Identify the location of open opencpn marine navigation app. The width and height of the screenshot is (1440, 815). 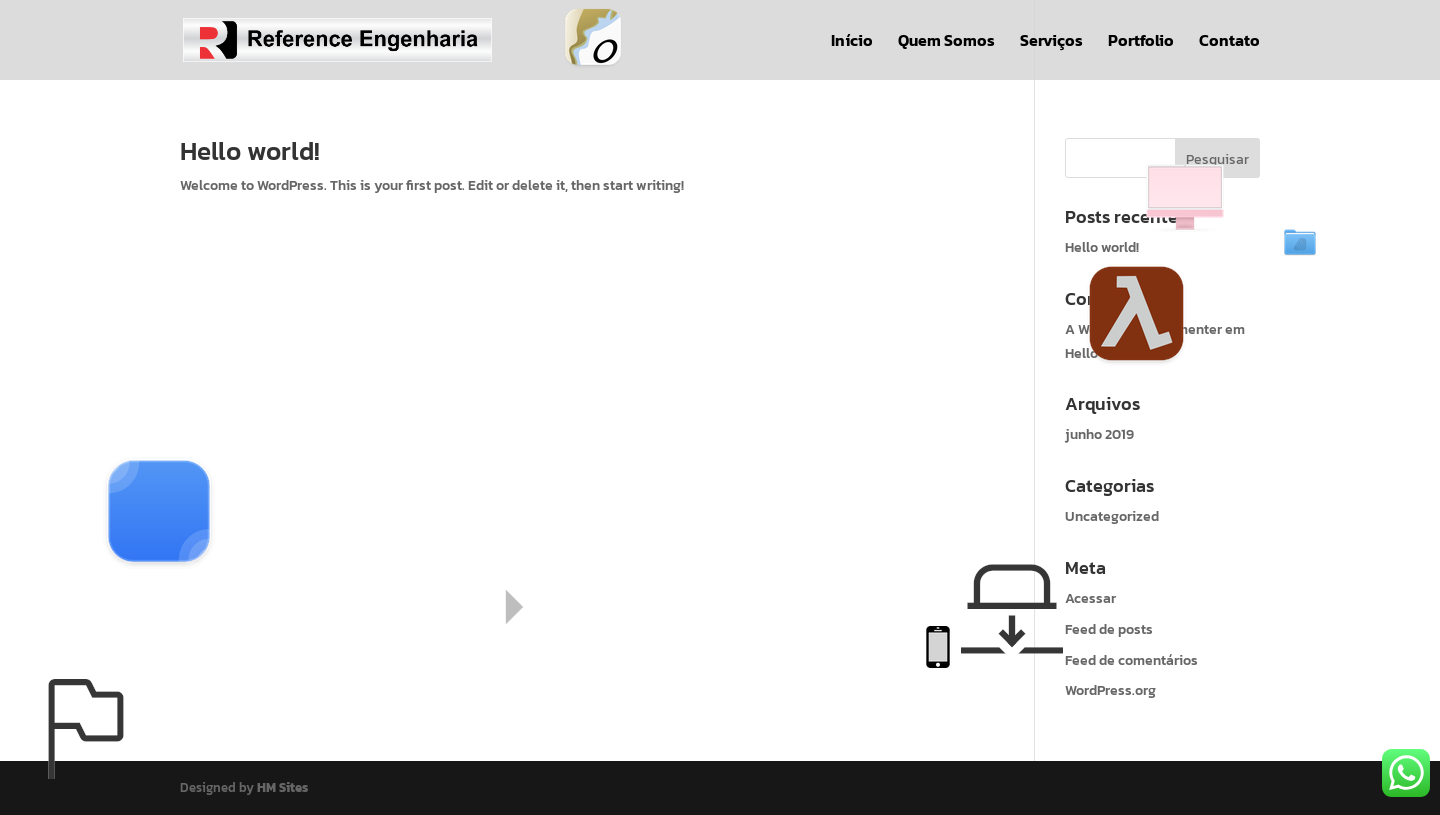
(593, 37).